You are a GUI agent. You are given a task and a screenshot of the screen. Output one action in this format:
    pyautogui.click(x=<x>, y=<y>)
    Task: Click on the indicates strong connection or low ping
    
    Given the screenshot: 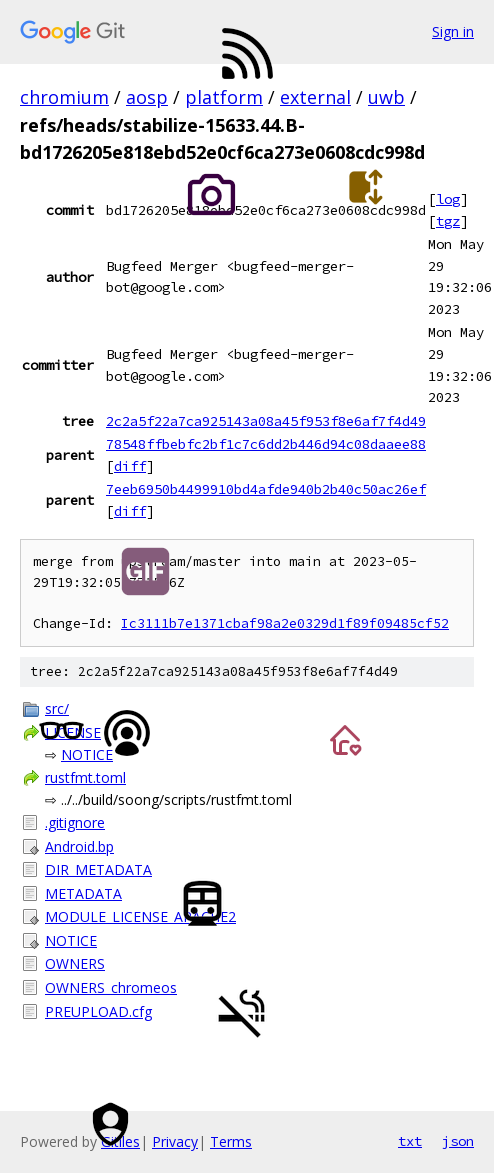 What is the action you would take?
    pyautogui.click(x=247, y=53)
    